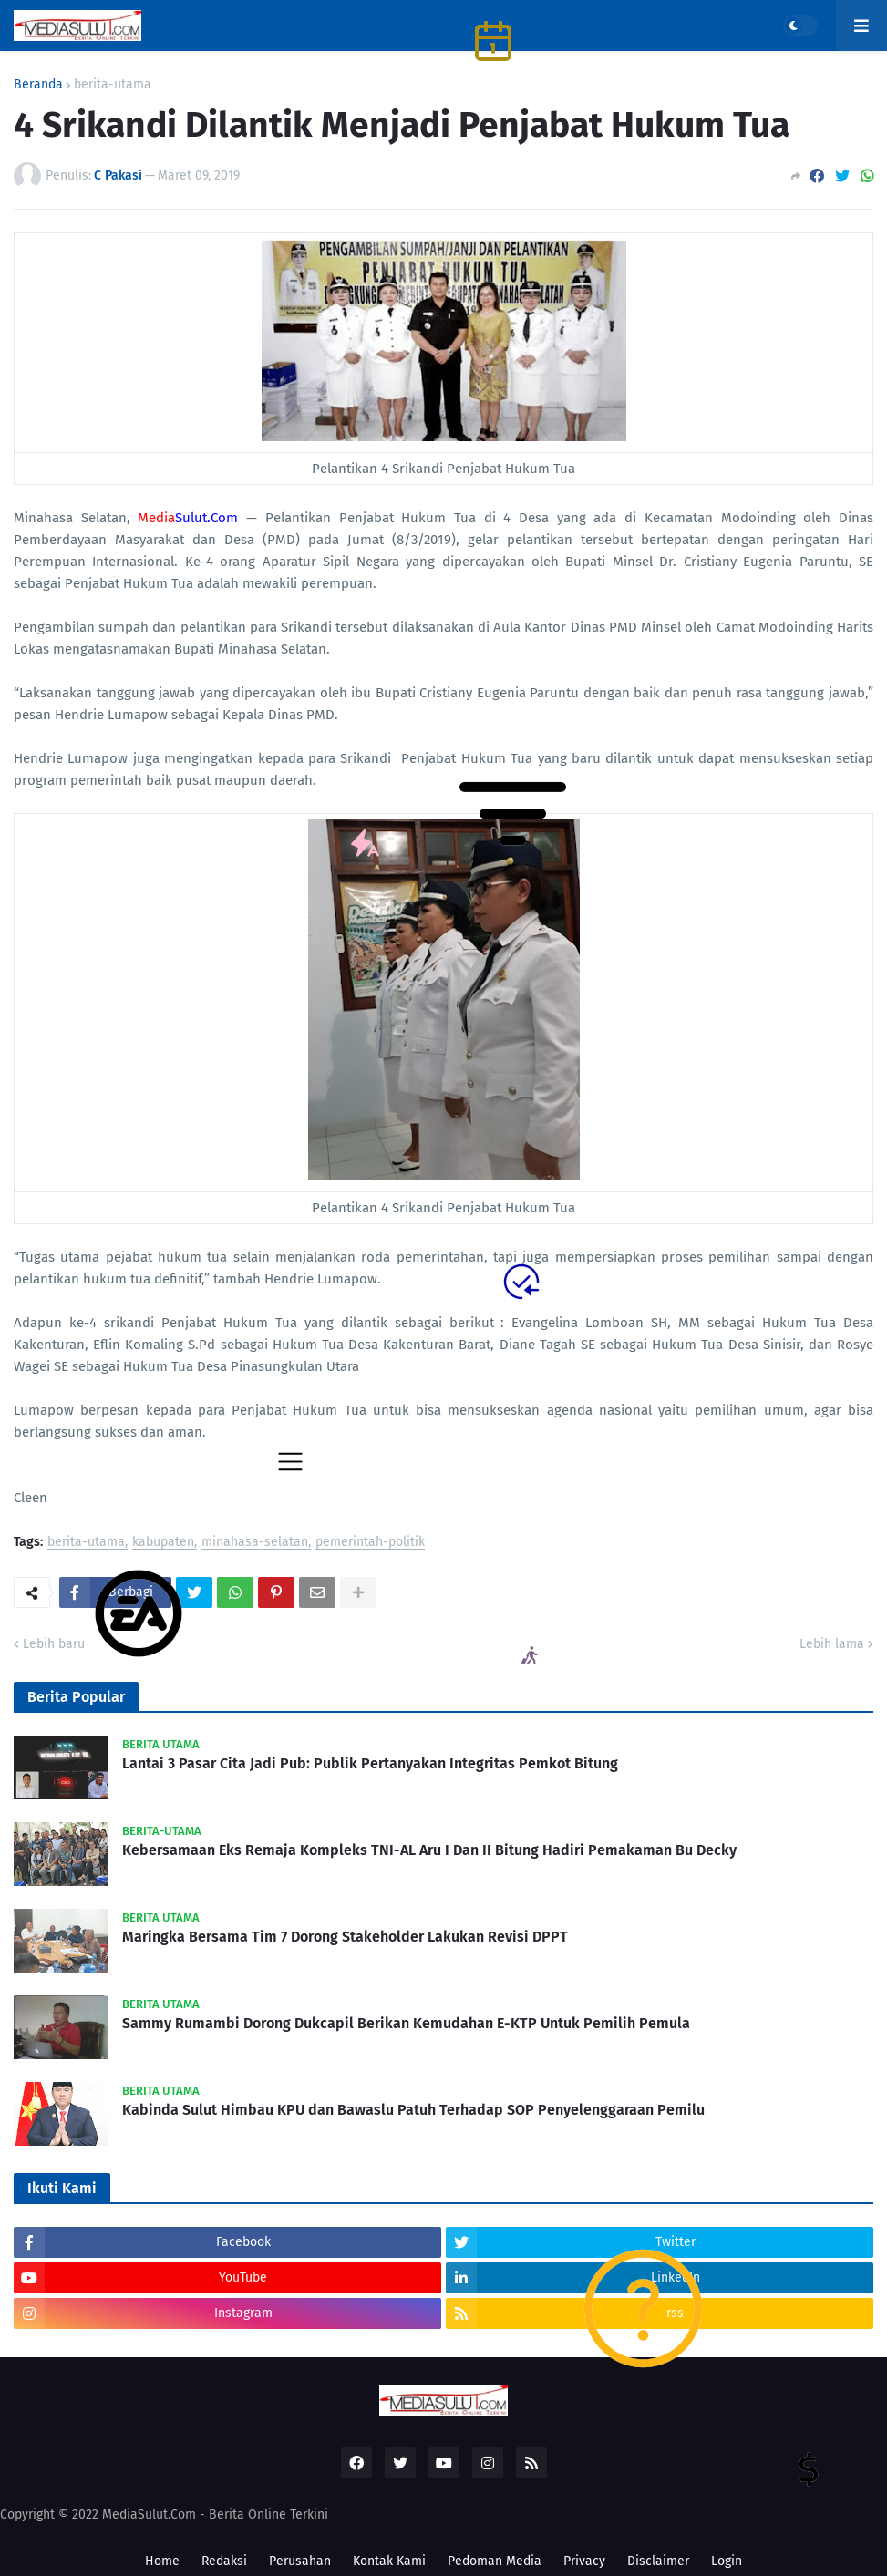 The height and width of the screenshot is (2576, 887). I want to click on open navigation menu, so click(290, 1461).